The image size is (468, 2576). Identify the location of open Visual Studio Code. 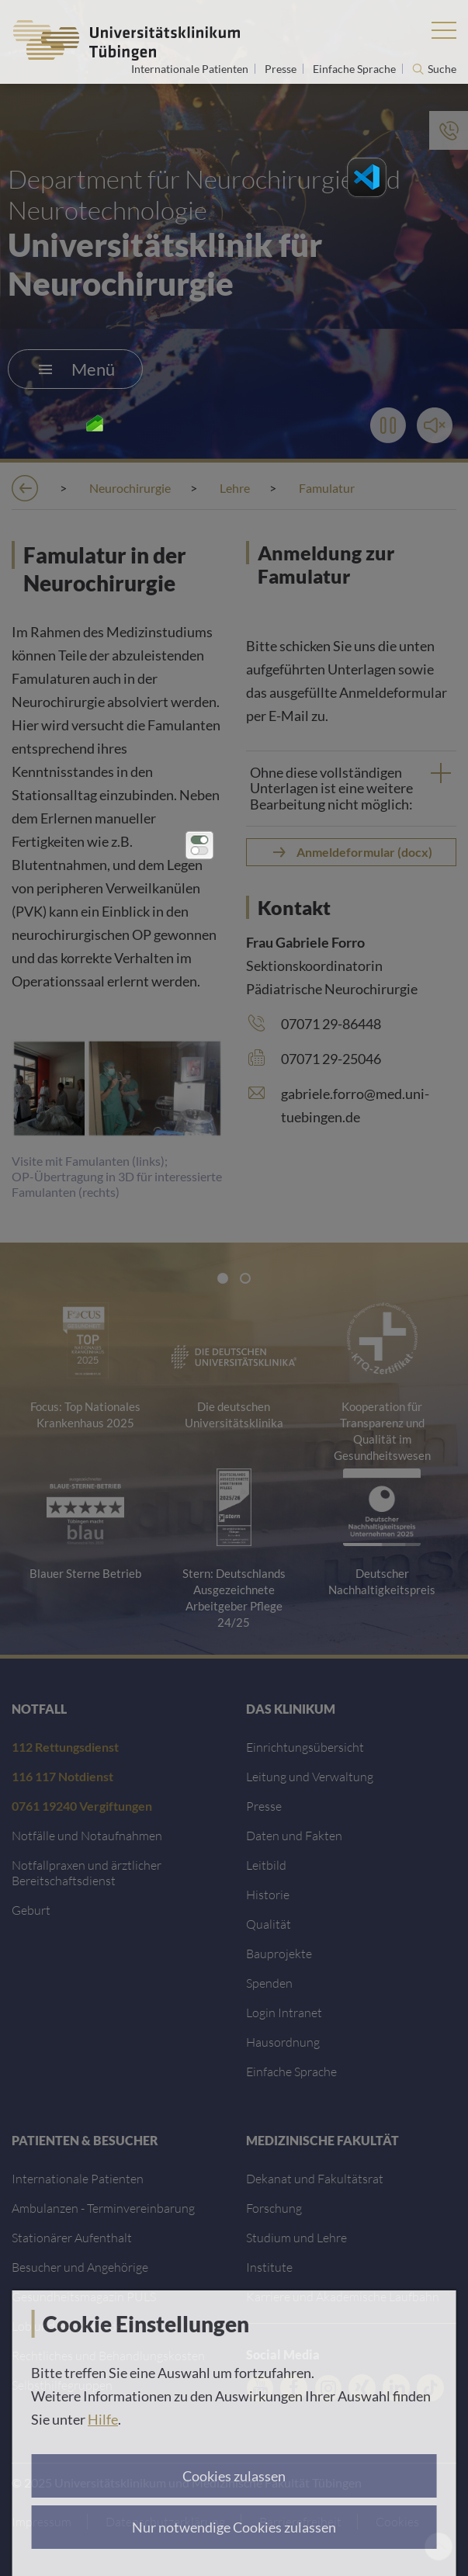
(366, 177).